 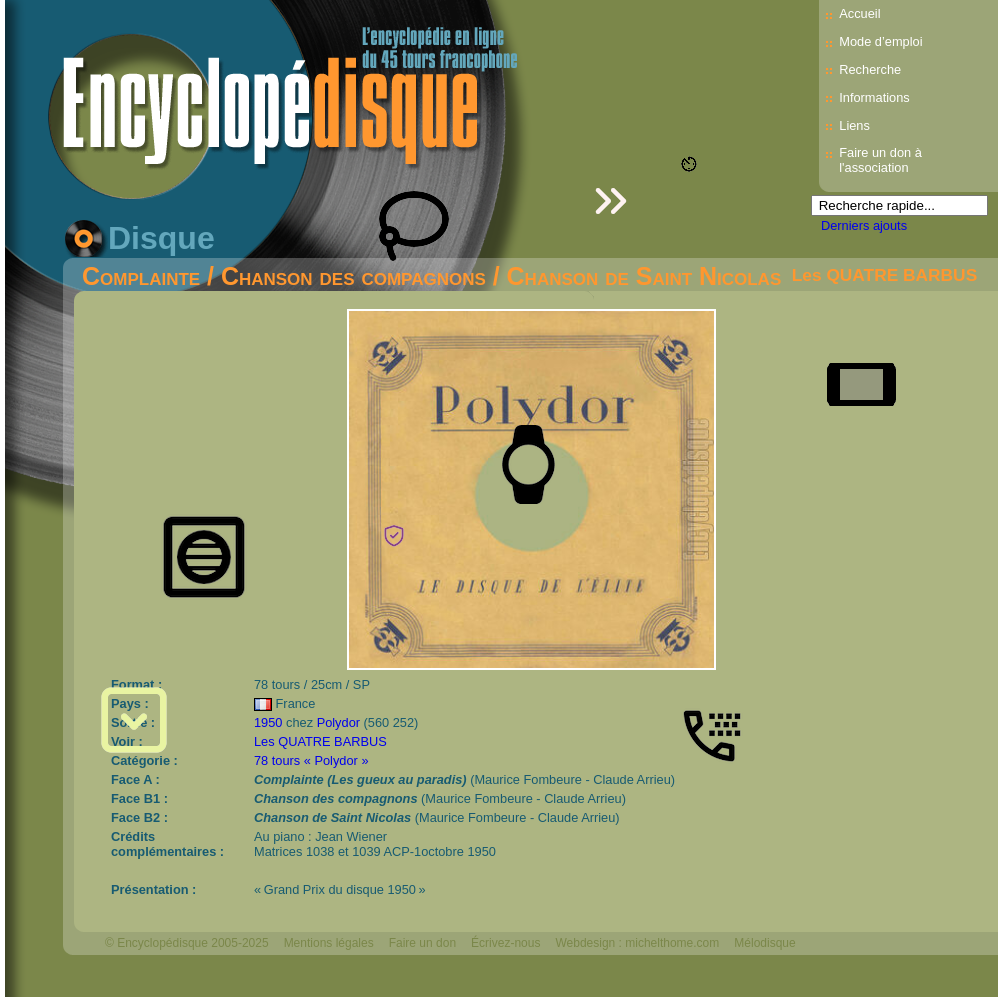 What do you see at coordinates (134, 720) in the screenshot?
I see `expand content or reveal more options` at bounding box center [134, 720].